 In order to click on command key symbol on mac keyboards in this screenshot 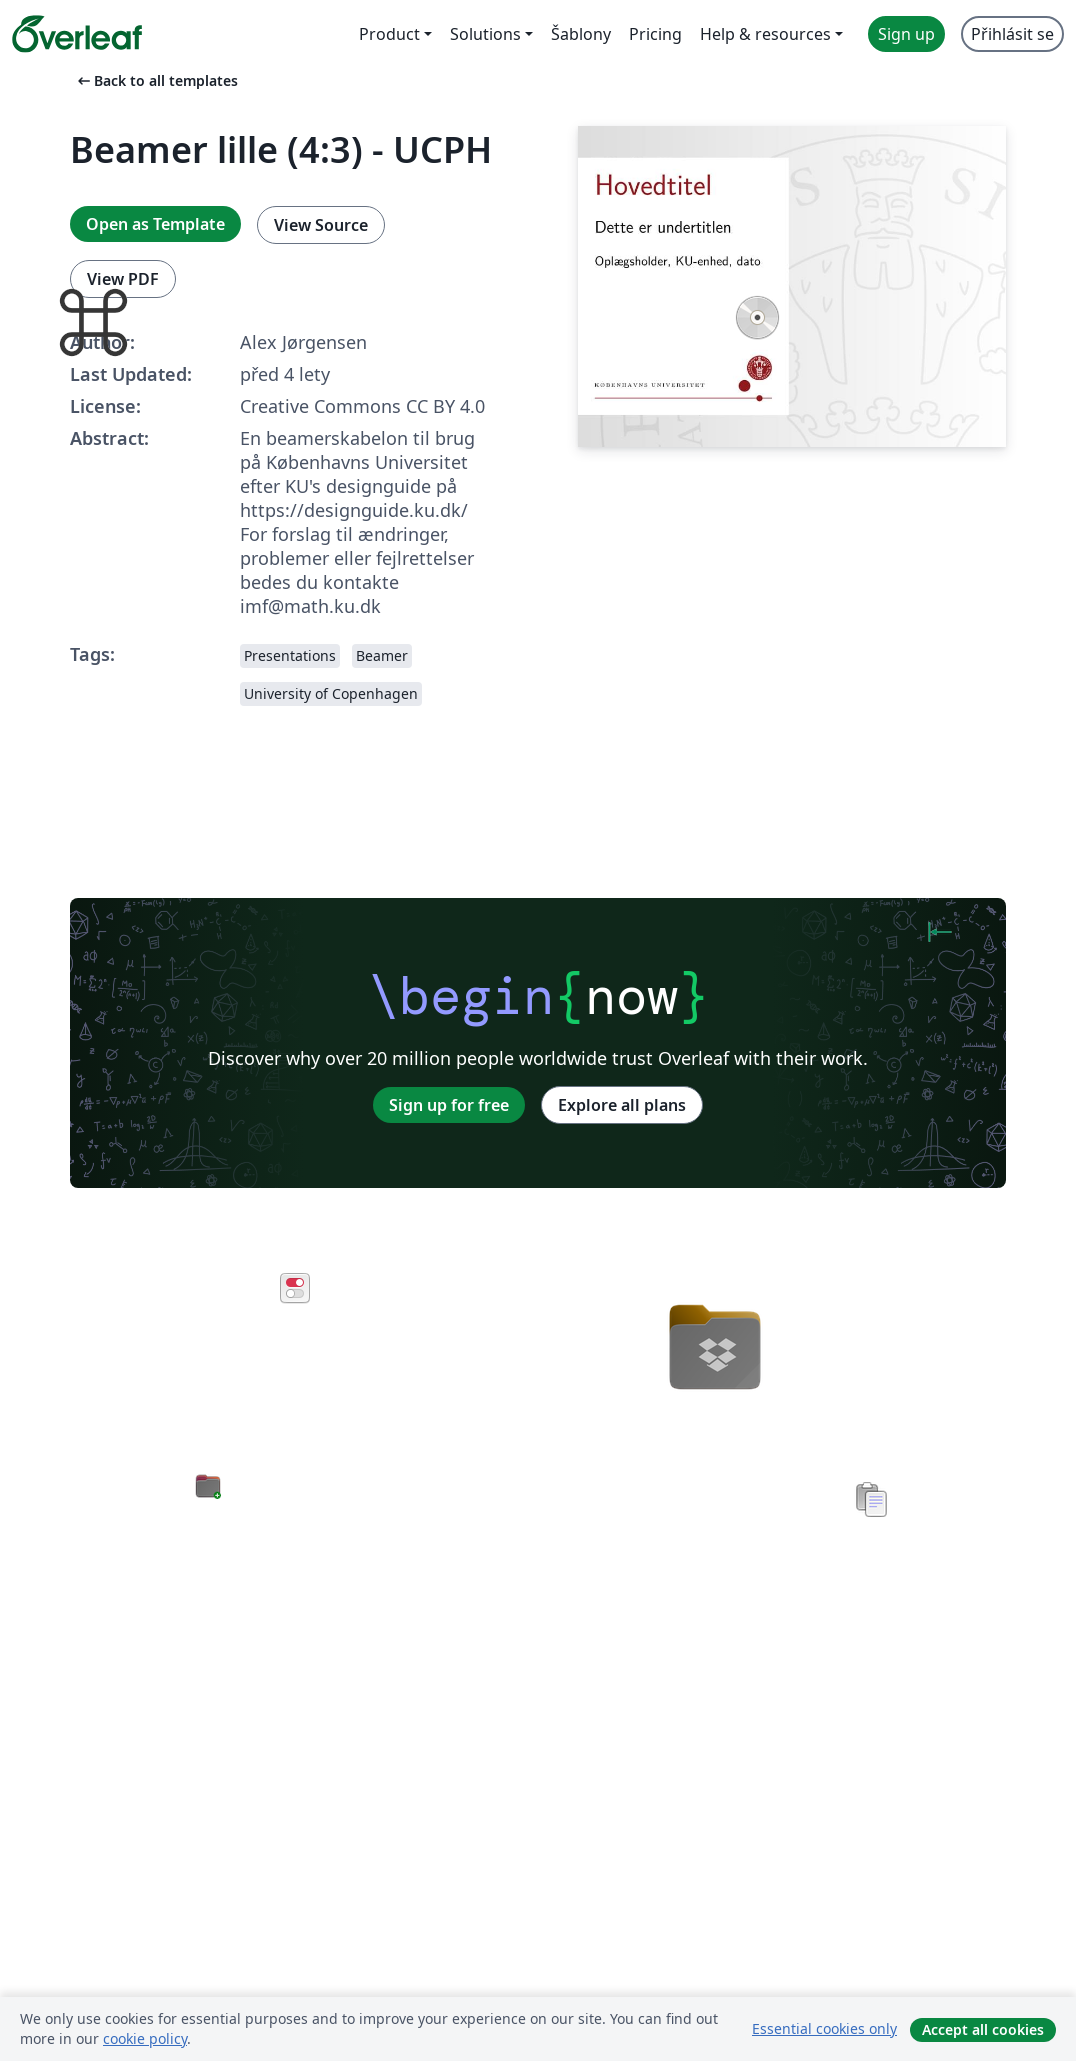, I will do `click(93, 322)`.